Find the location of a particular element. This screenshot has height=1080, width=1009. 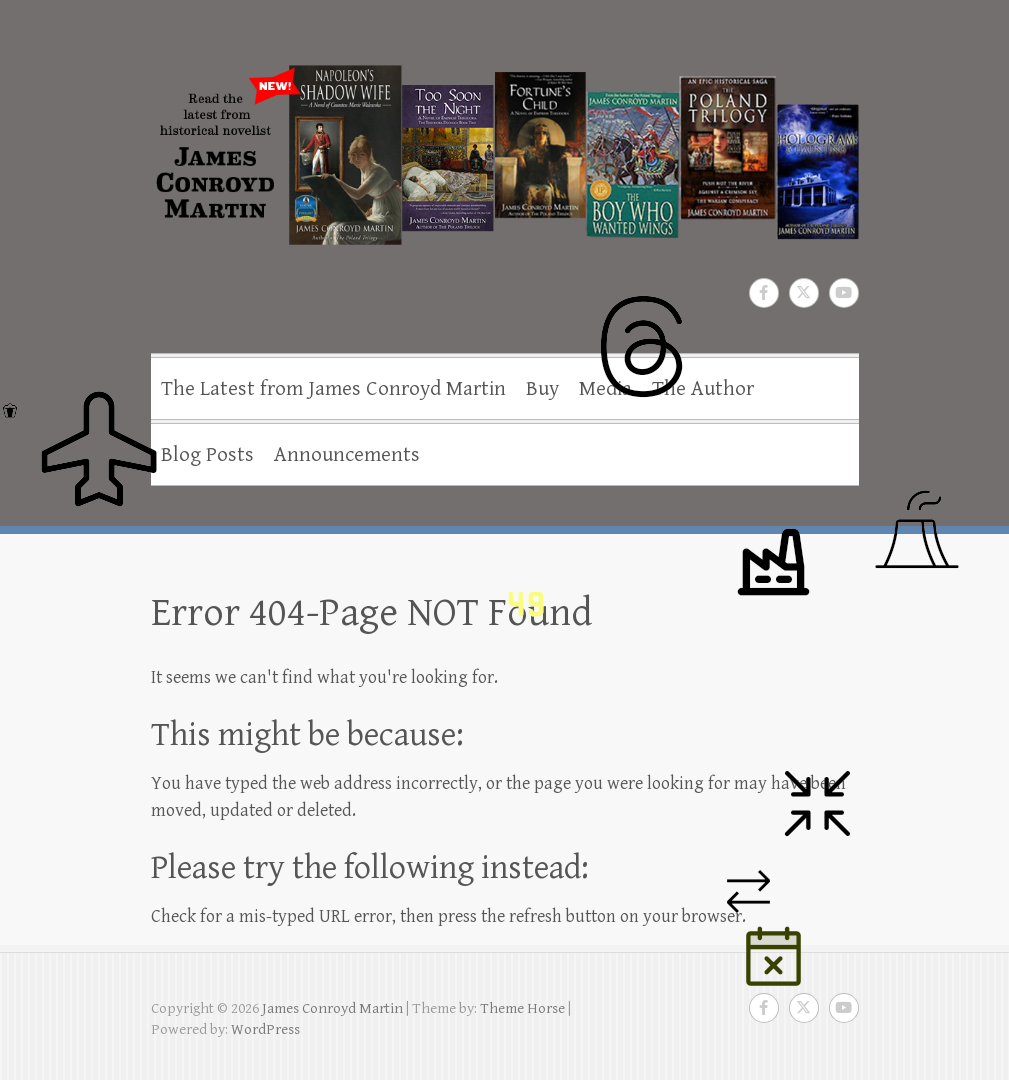

view manufacturing or production settings is located at coordinates (773, 564).